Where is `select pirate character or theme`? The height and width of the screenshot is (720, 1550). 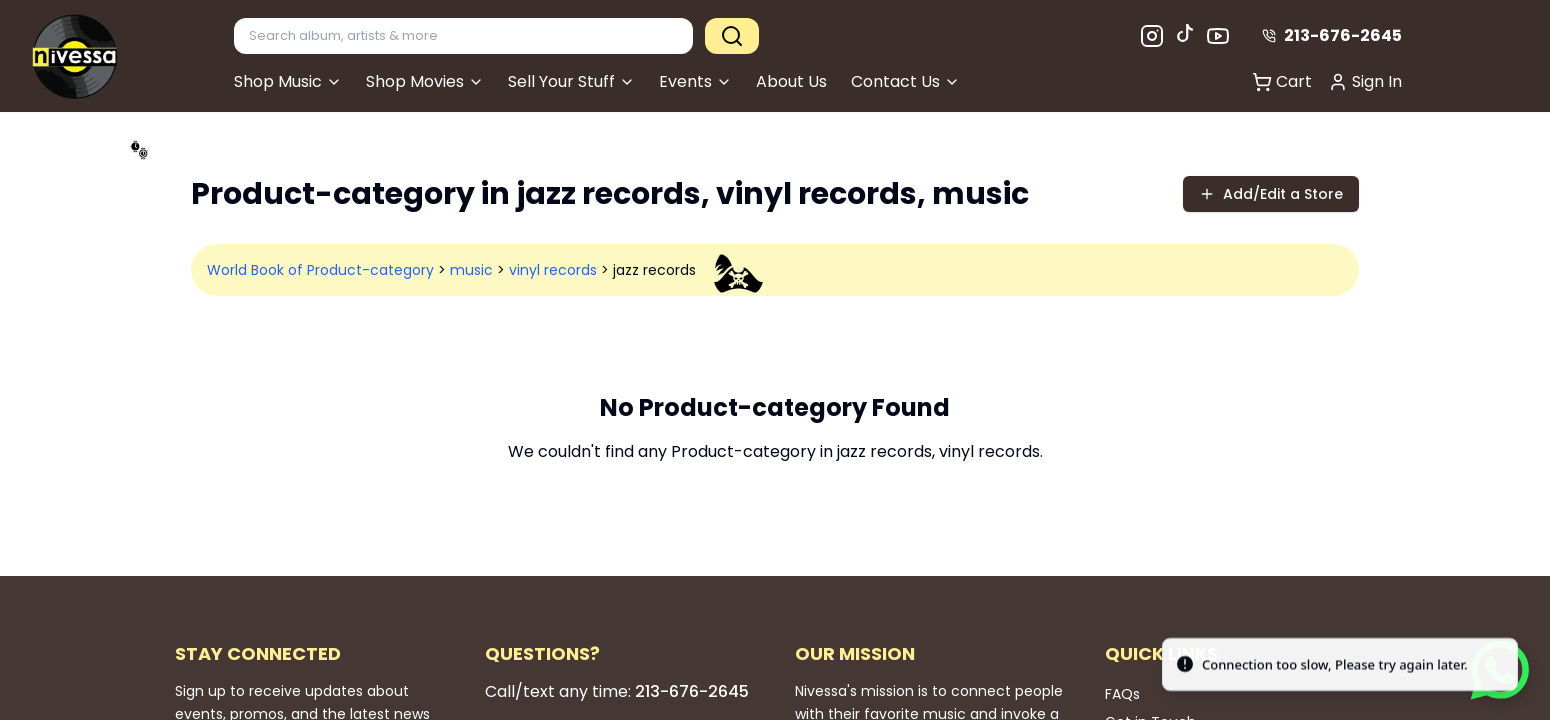 select pirate character or theme is located at coordinates (738, 273).